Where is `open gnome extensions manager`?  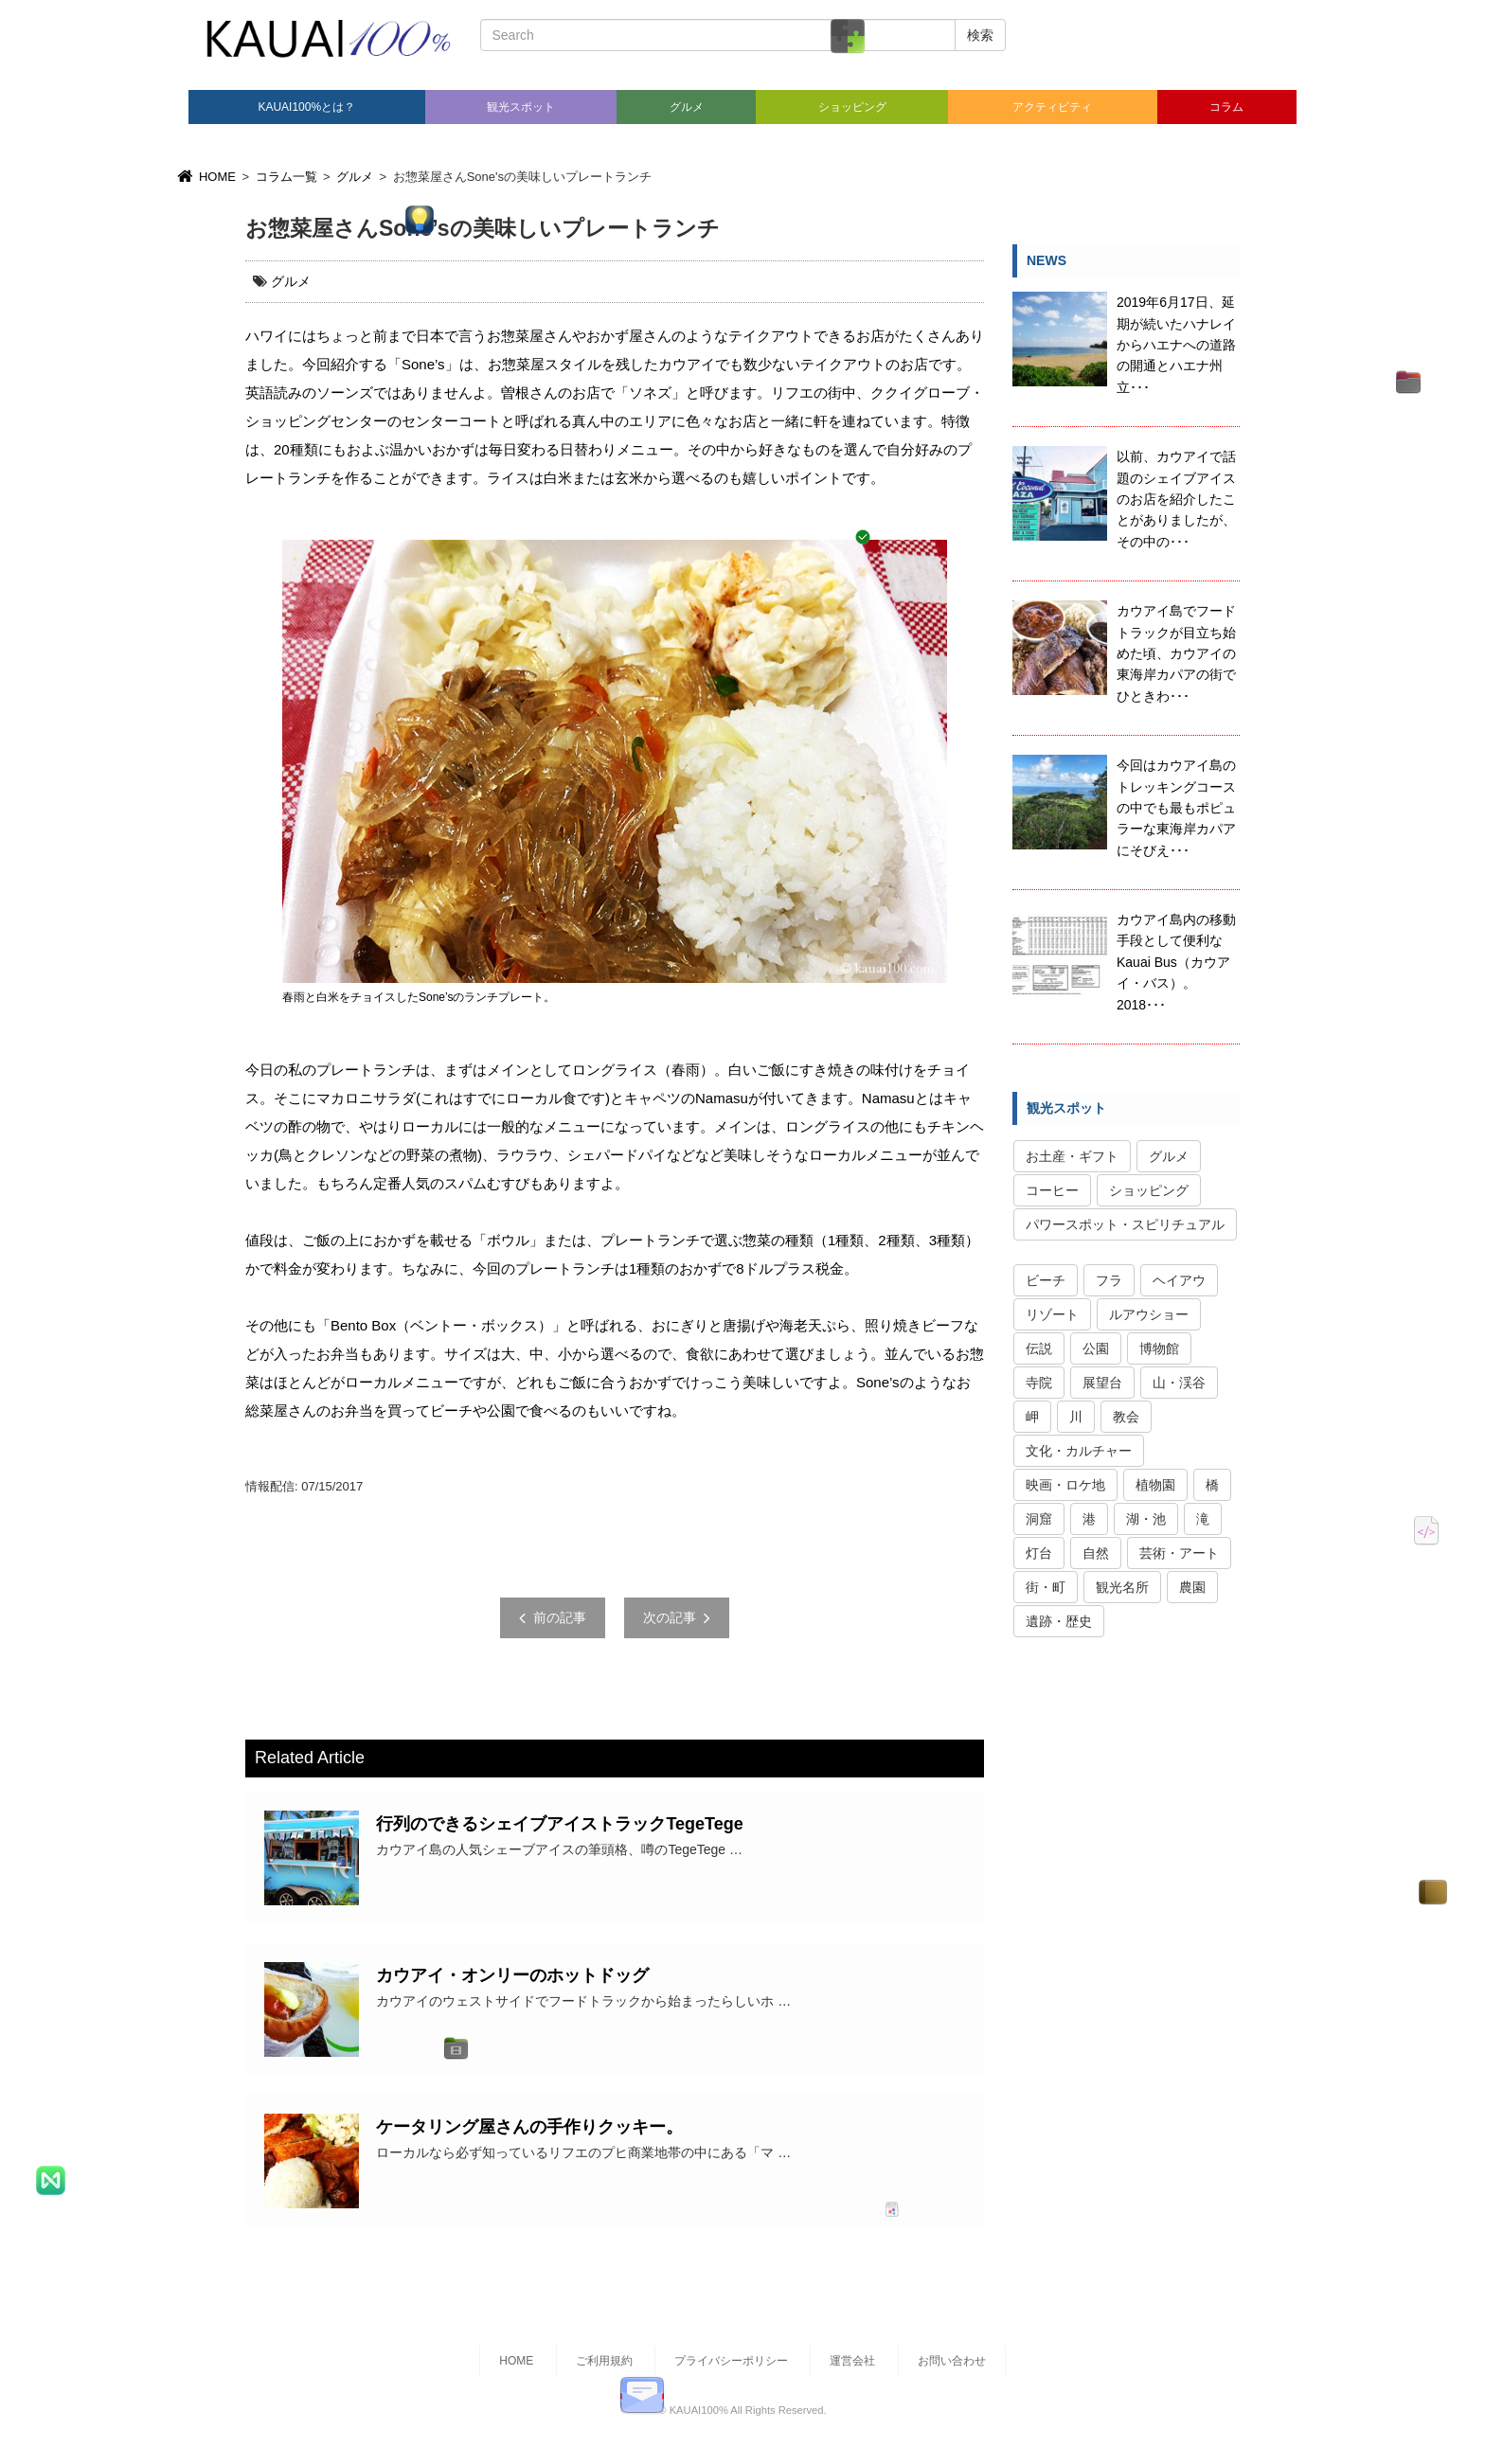
open gnome extensions manager is located at coordinates (848, 36).